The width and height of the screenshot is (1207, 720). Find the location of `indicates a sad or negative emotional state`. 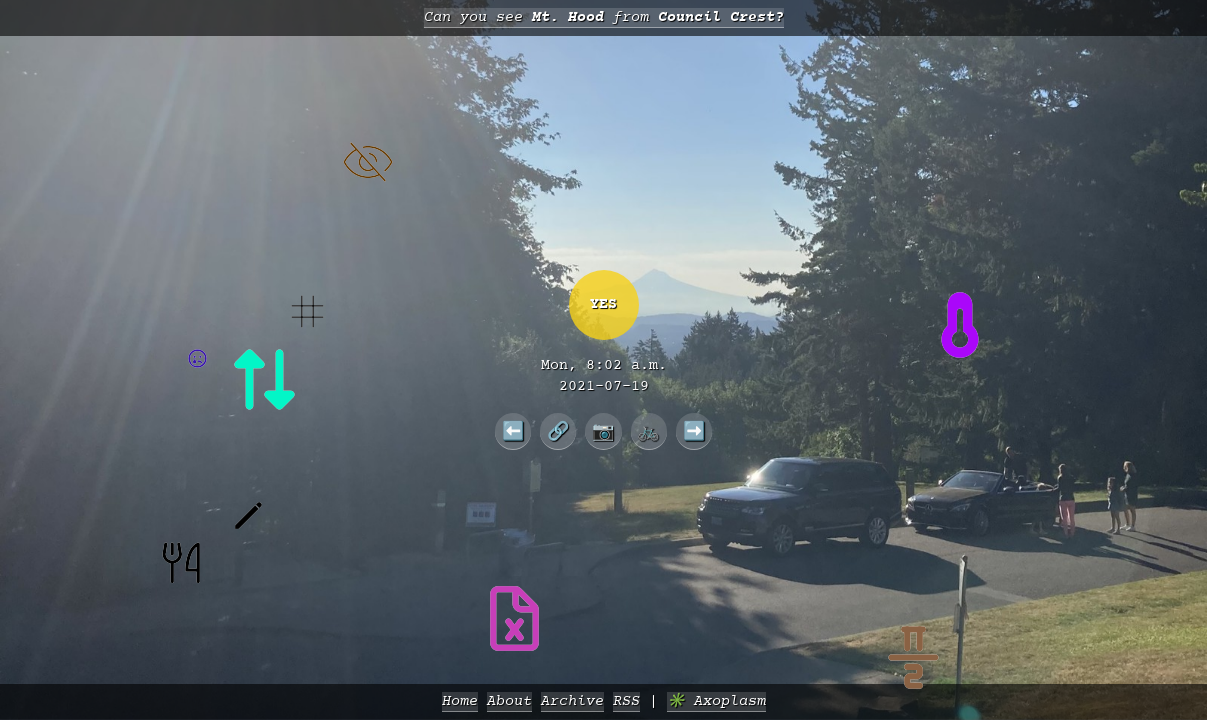

indicates a sad or negative emotional state is located at coordinates (197, 358).